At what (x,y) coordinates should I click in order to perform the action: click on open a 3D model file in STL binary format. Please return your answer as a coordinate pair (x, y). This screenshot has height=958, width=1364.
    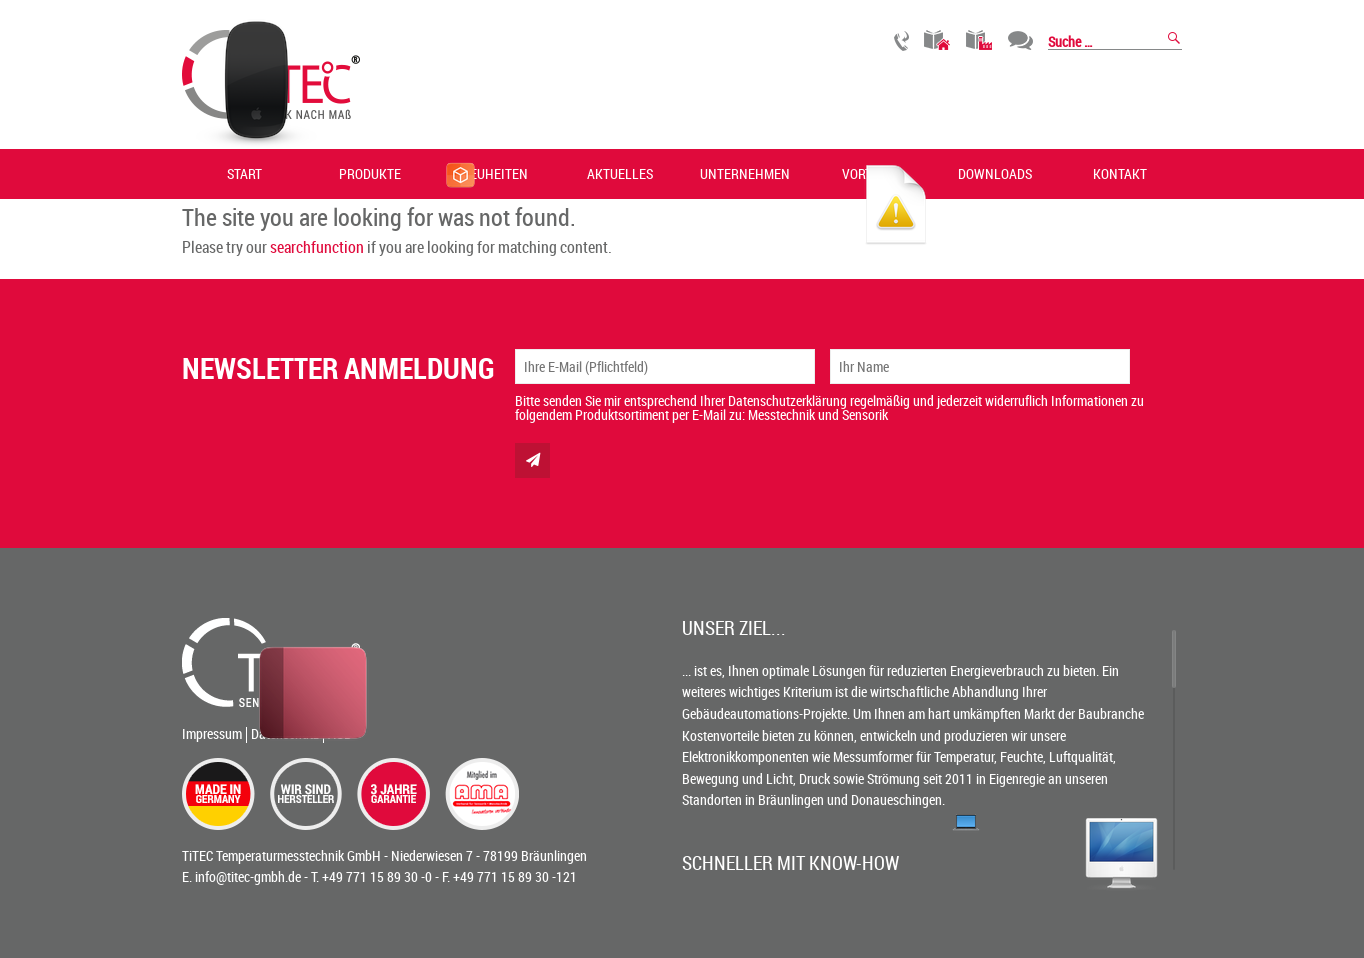
    Looking at the image, I should click on (460, 174).